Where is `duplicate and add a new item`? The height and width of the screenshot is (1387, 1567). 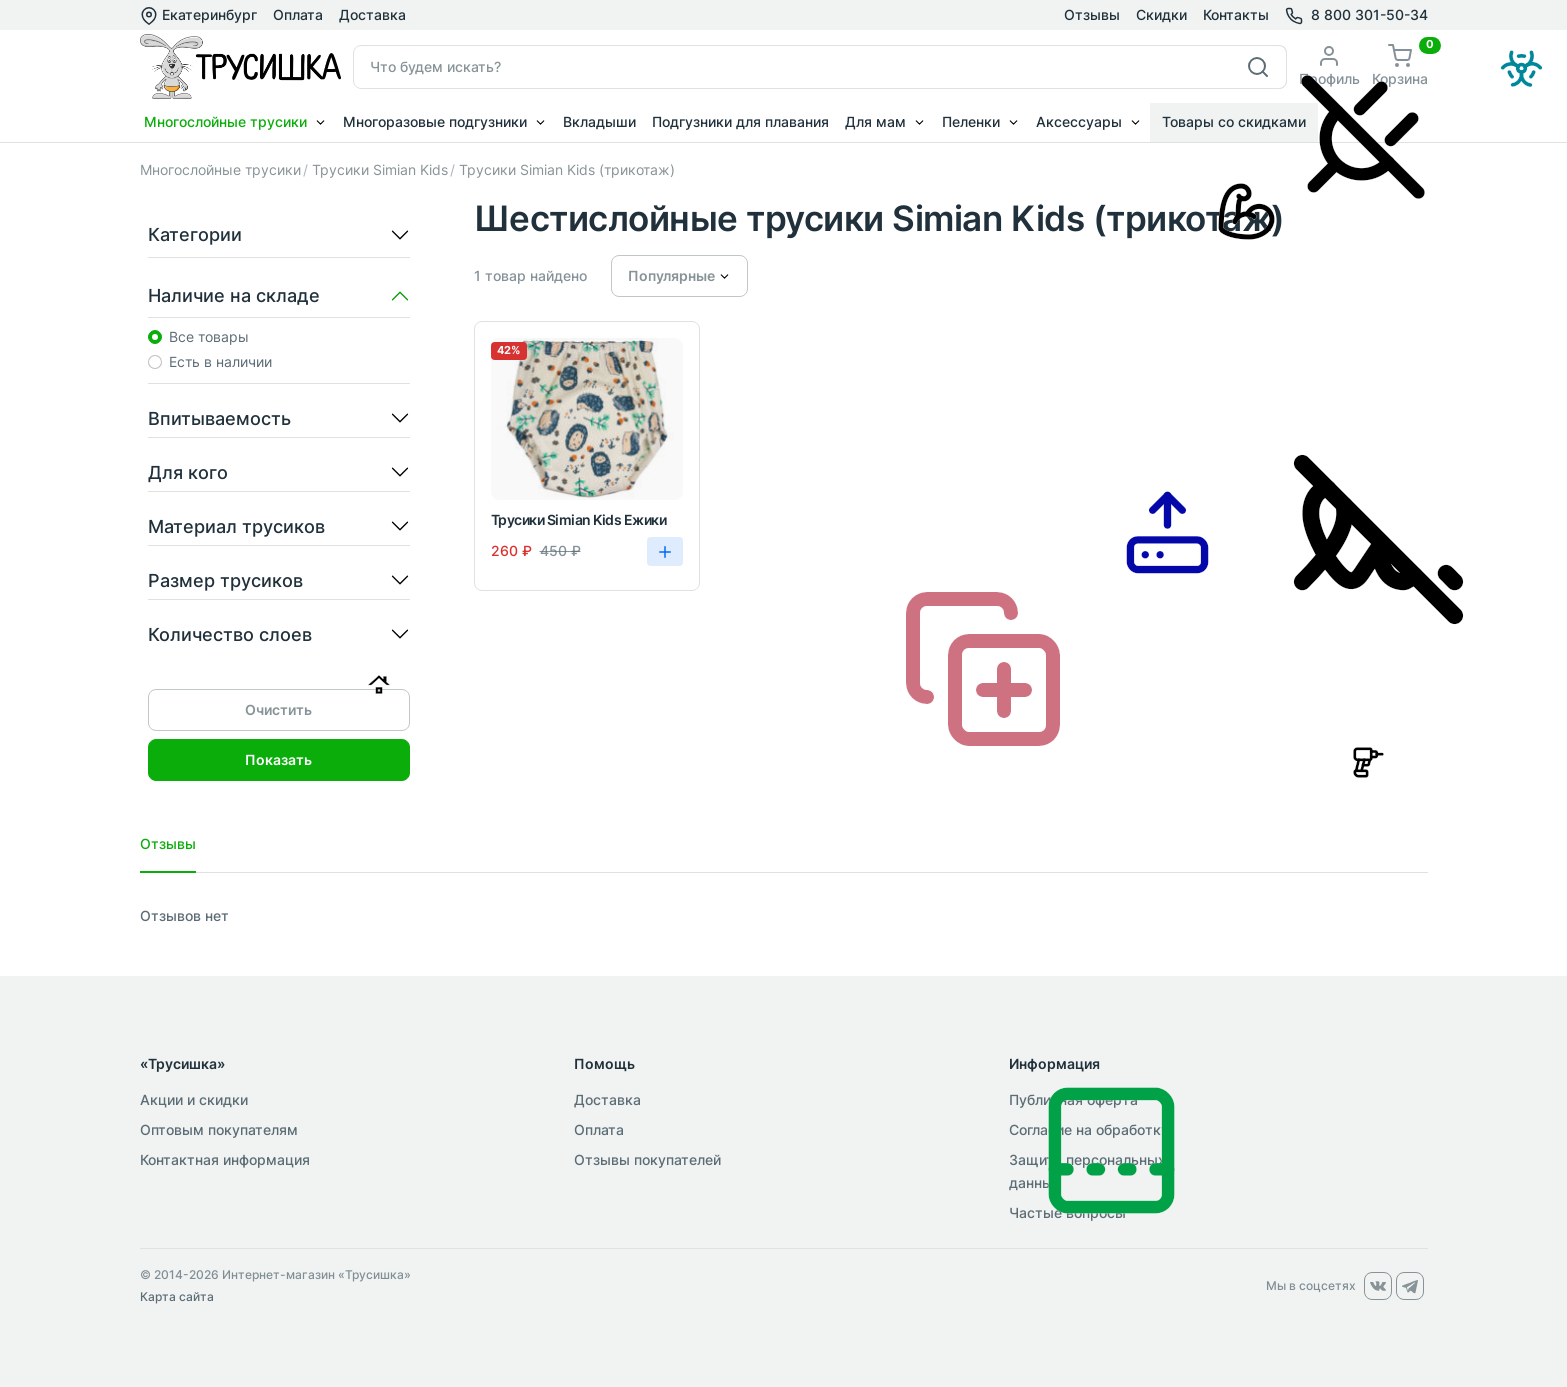 duplicate and add a new item is located at coordinates (983, 669).